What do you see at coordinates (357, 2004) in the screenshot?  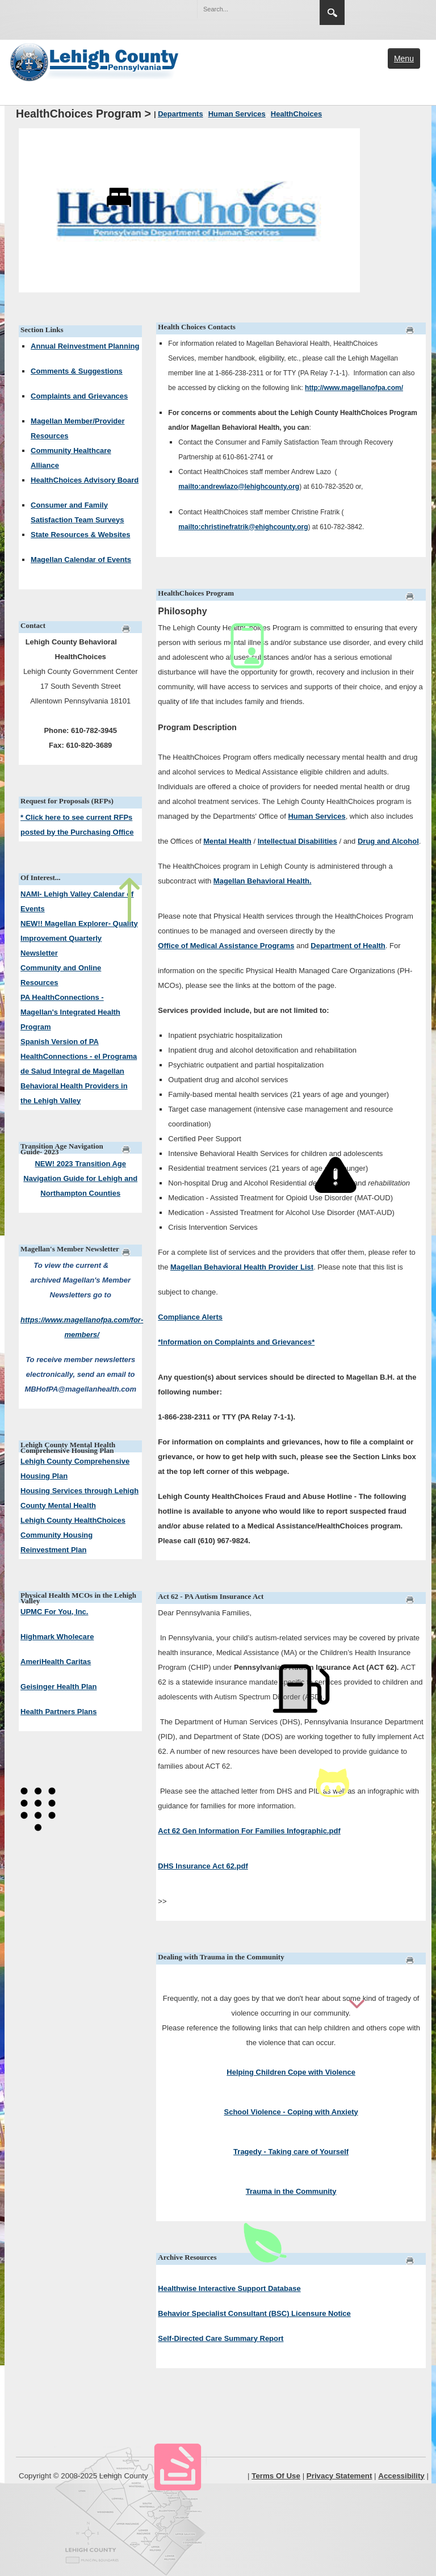 I see `expand a dropdown menu or collapsed section` at bounding box center [357, 2004].